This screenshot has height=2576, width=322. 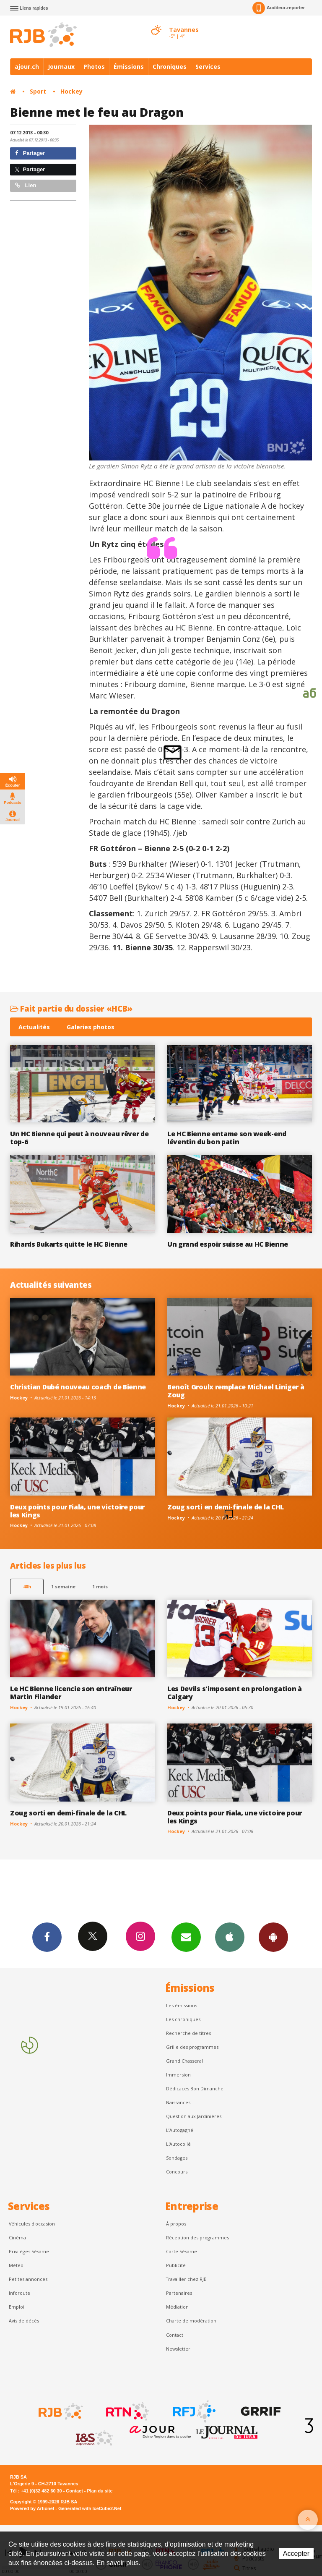 I want to click on open your email inbox, so click(x=172, y=752).